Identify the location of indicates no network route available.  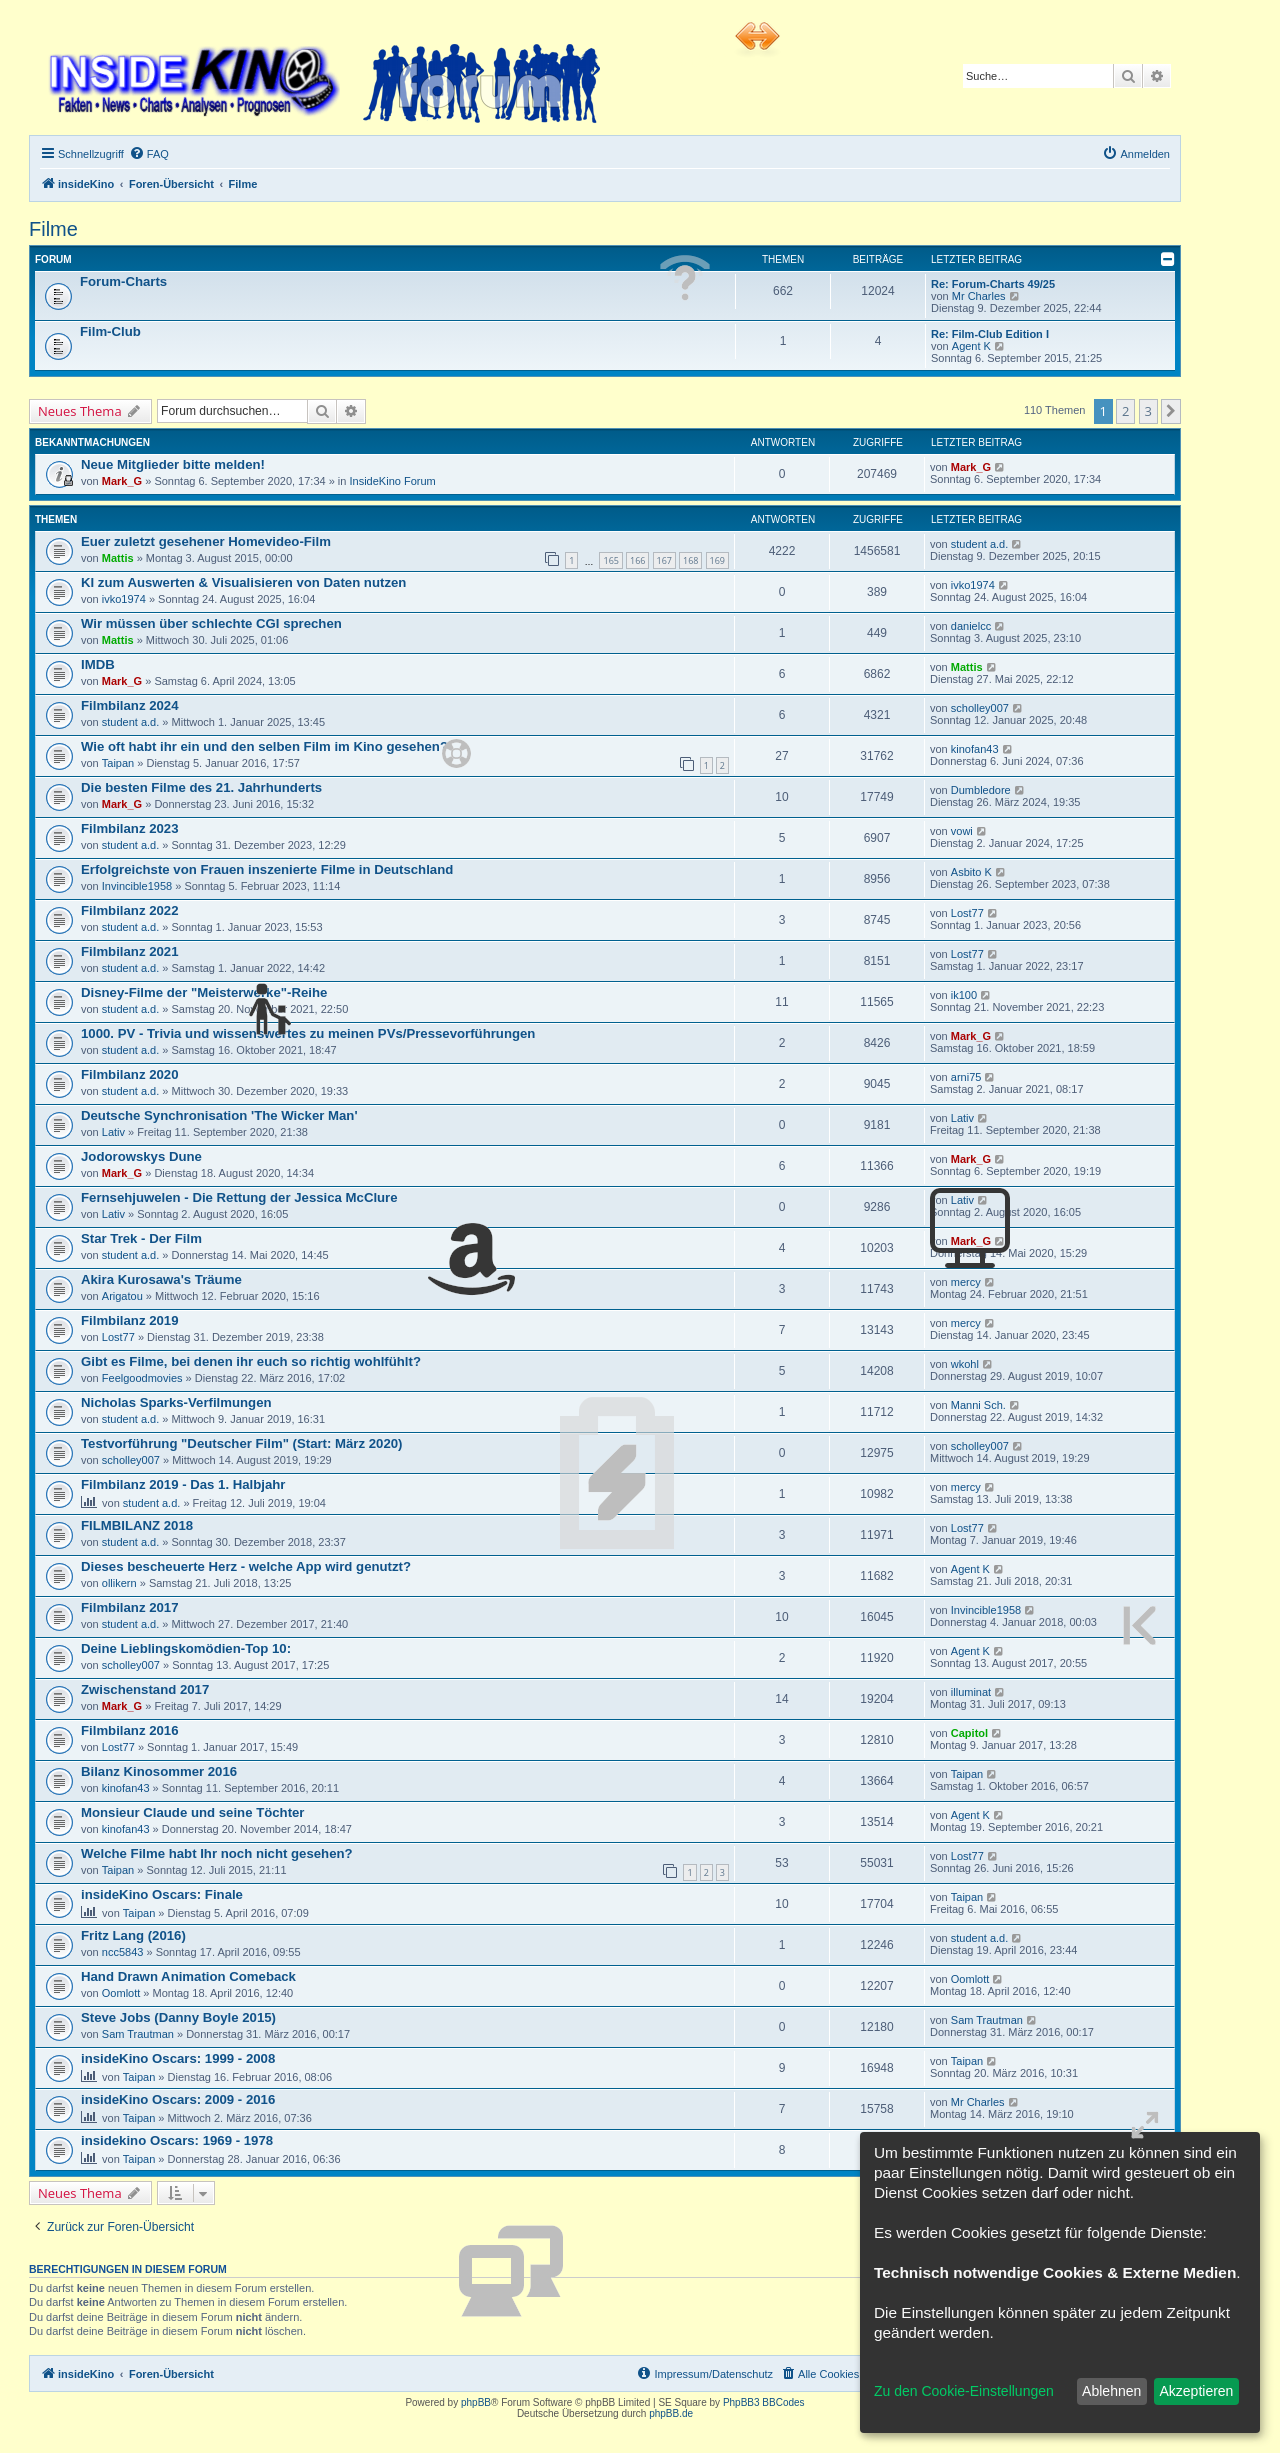
(685, 276).